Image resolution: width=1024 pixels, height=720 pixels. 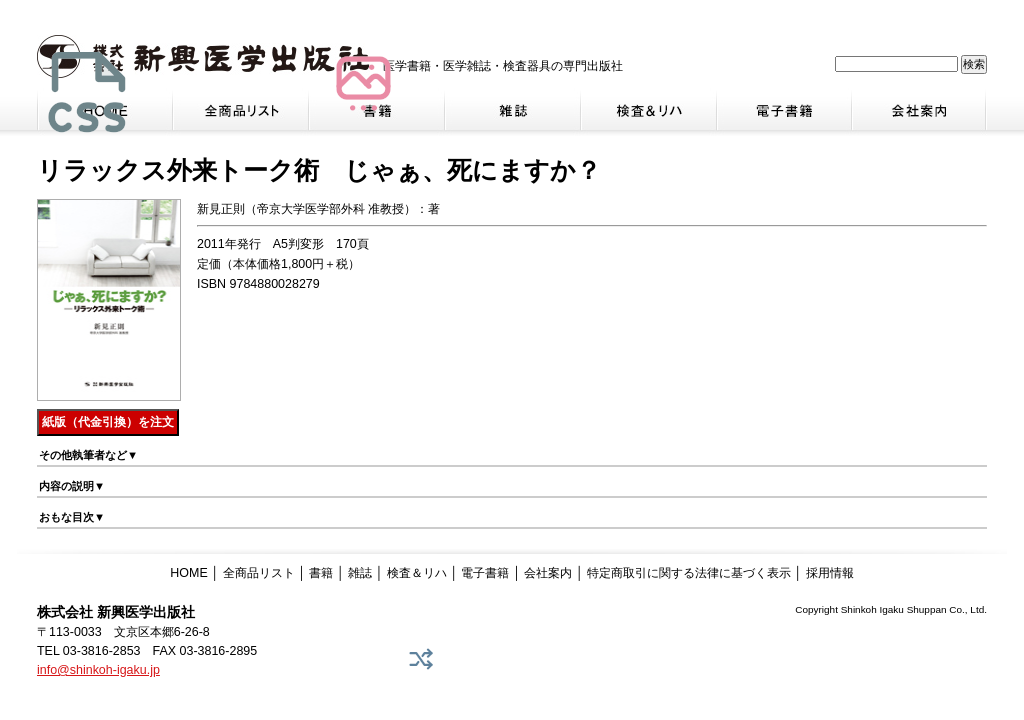 What do you see at coordinates (88, 95) in the screenshot?
I see `a CSS stylesheet file` at bounding box center [88, 95].